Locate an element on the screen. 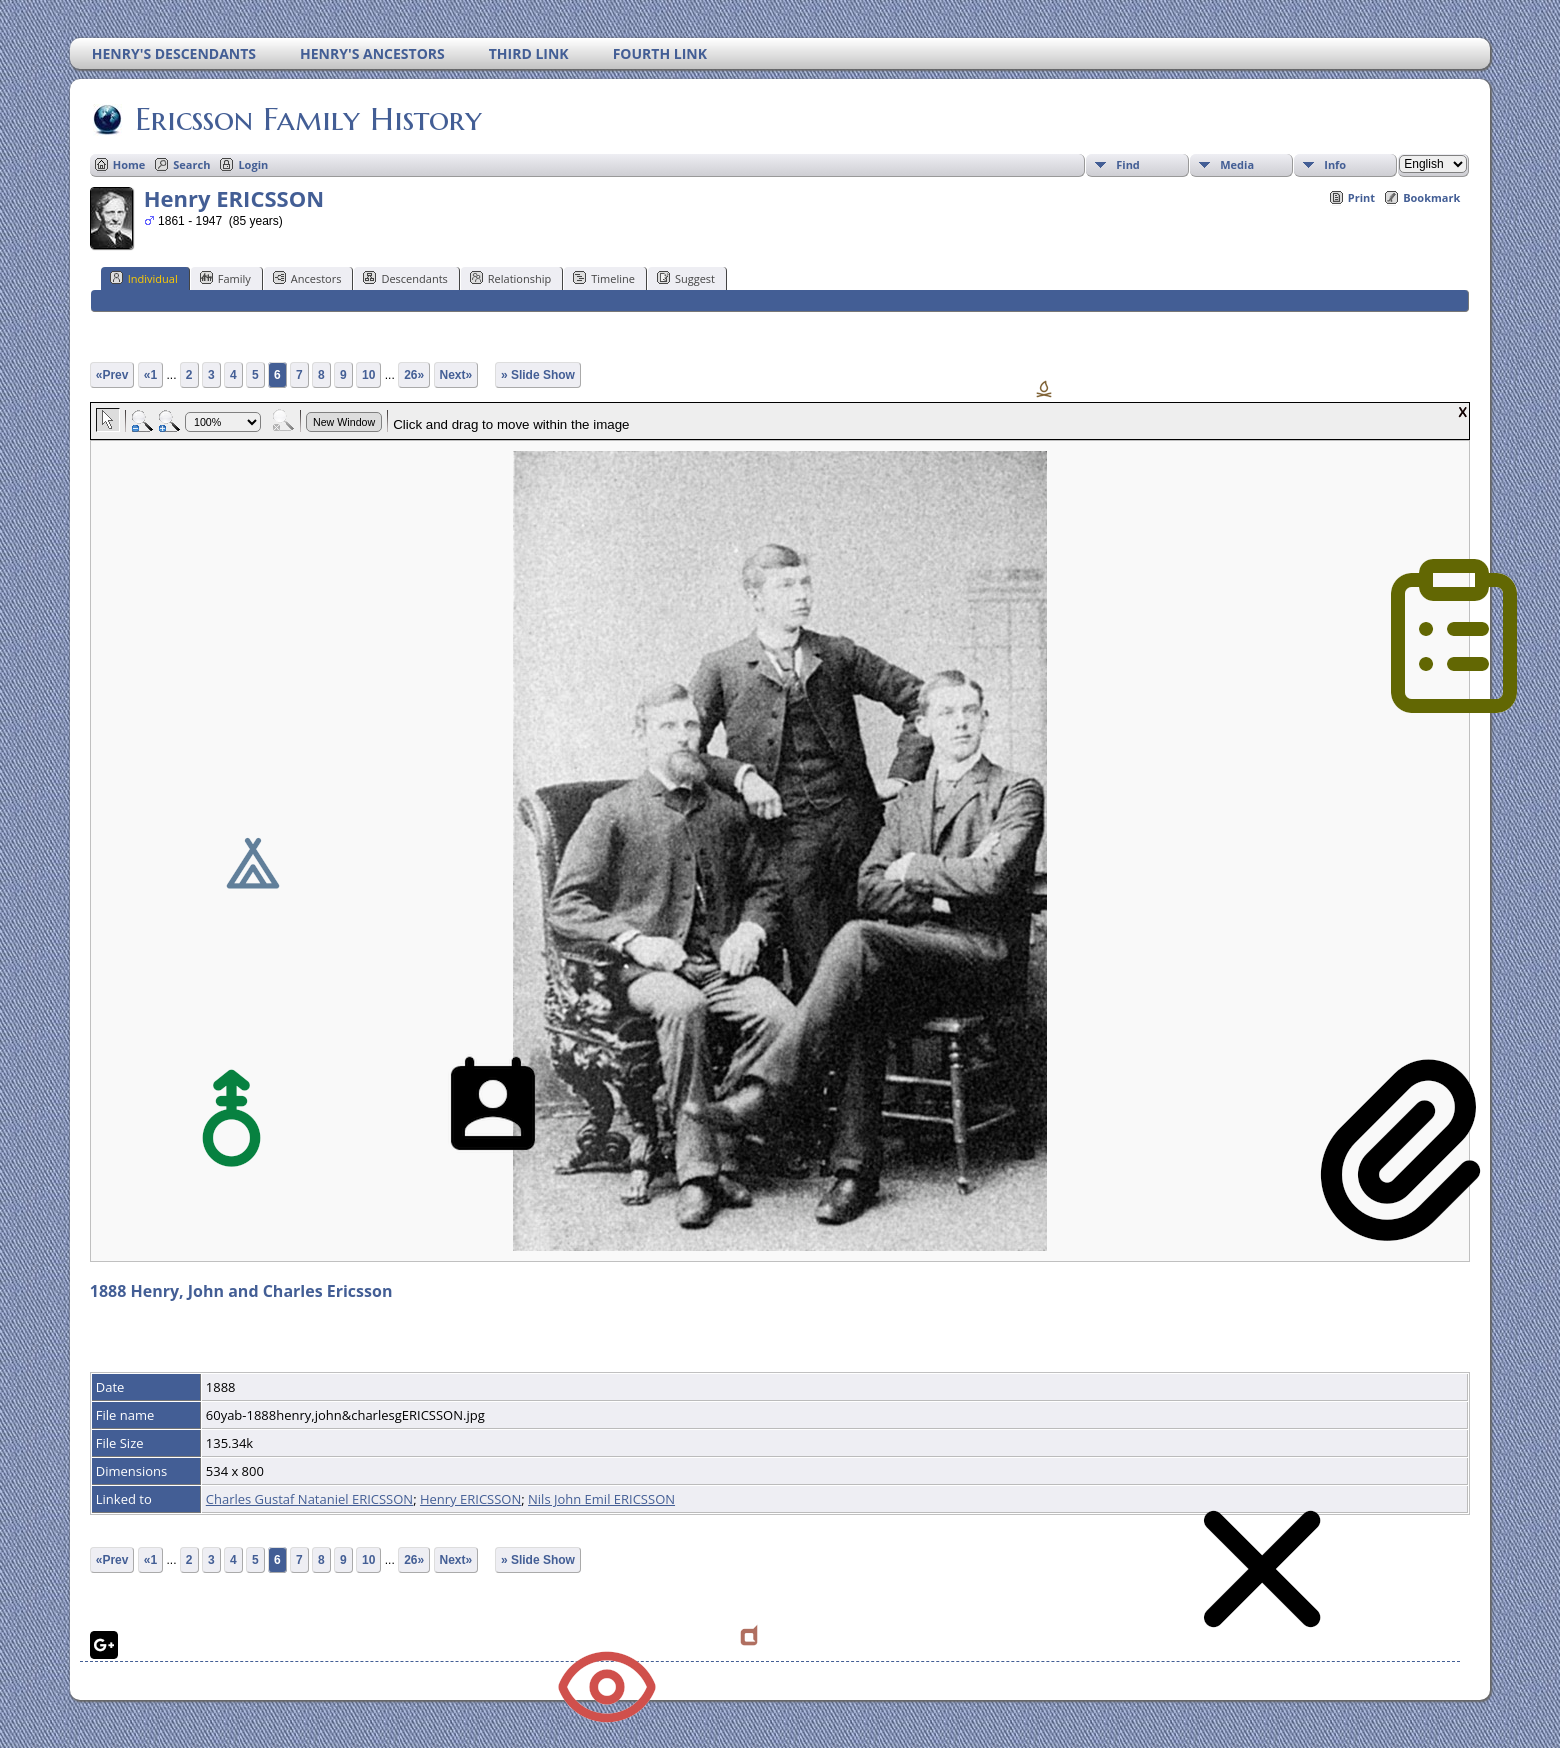 The height and width of the screenshot is (1748, 1560). indicates male with upward stroke gender symbol is located at coordinates (231, 1119).